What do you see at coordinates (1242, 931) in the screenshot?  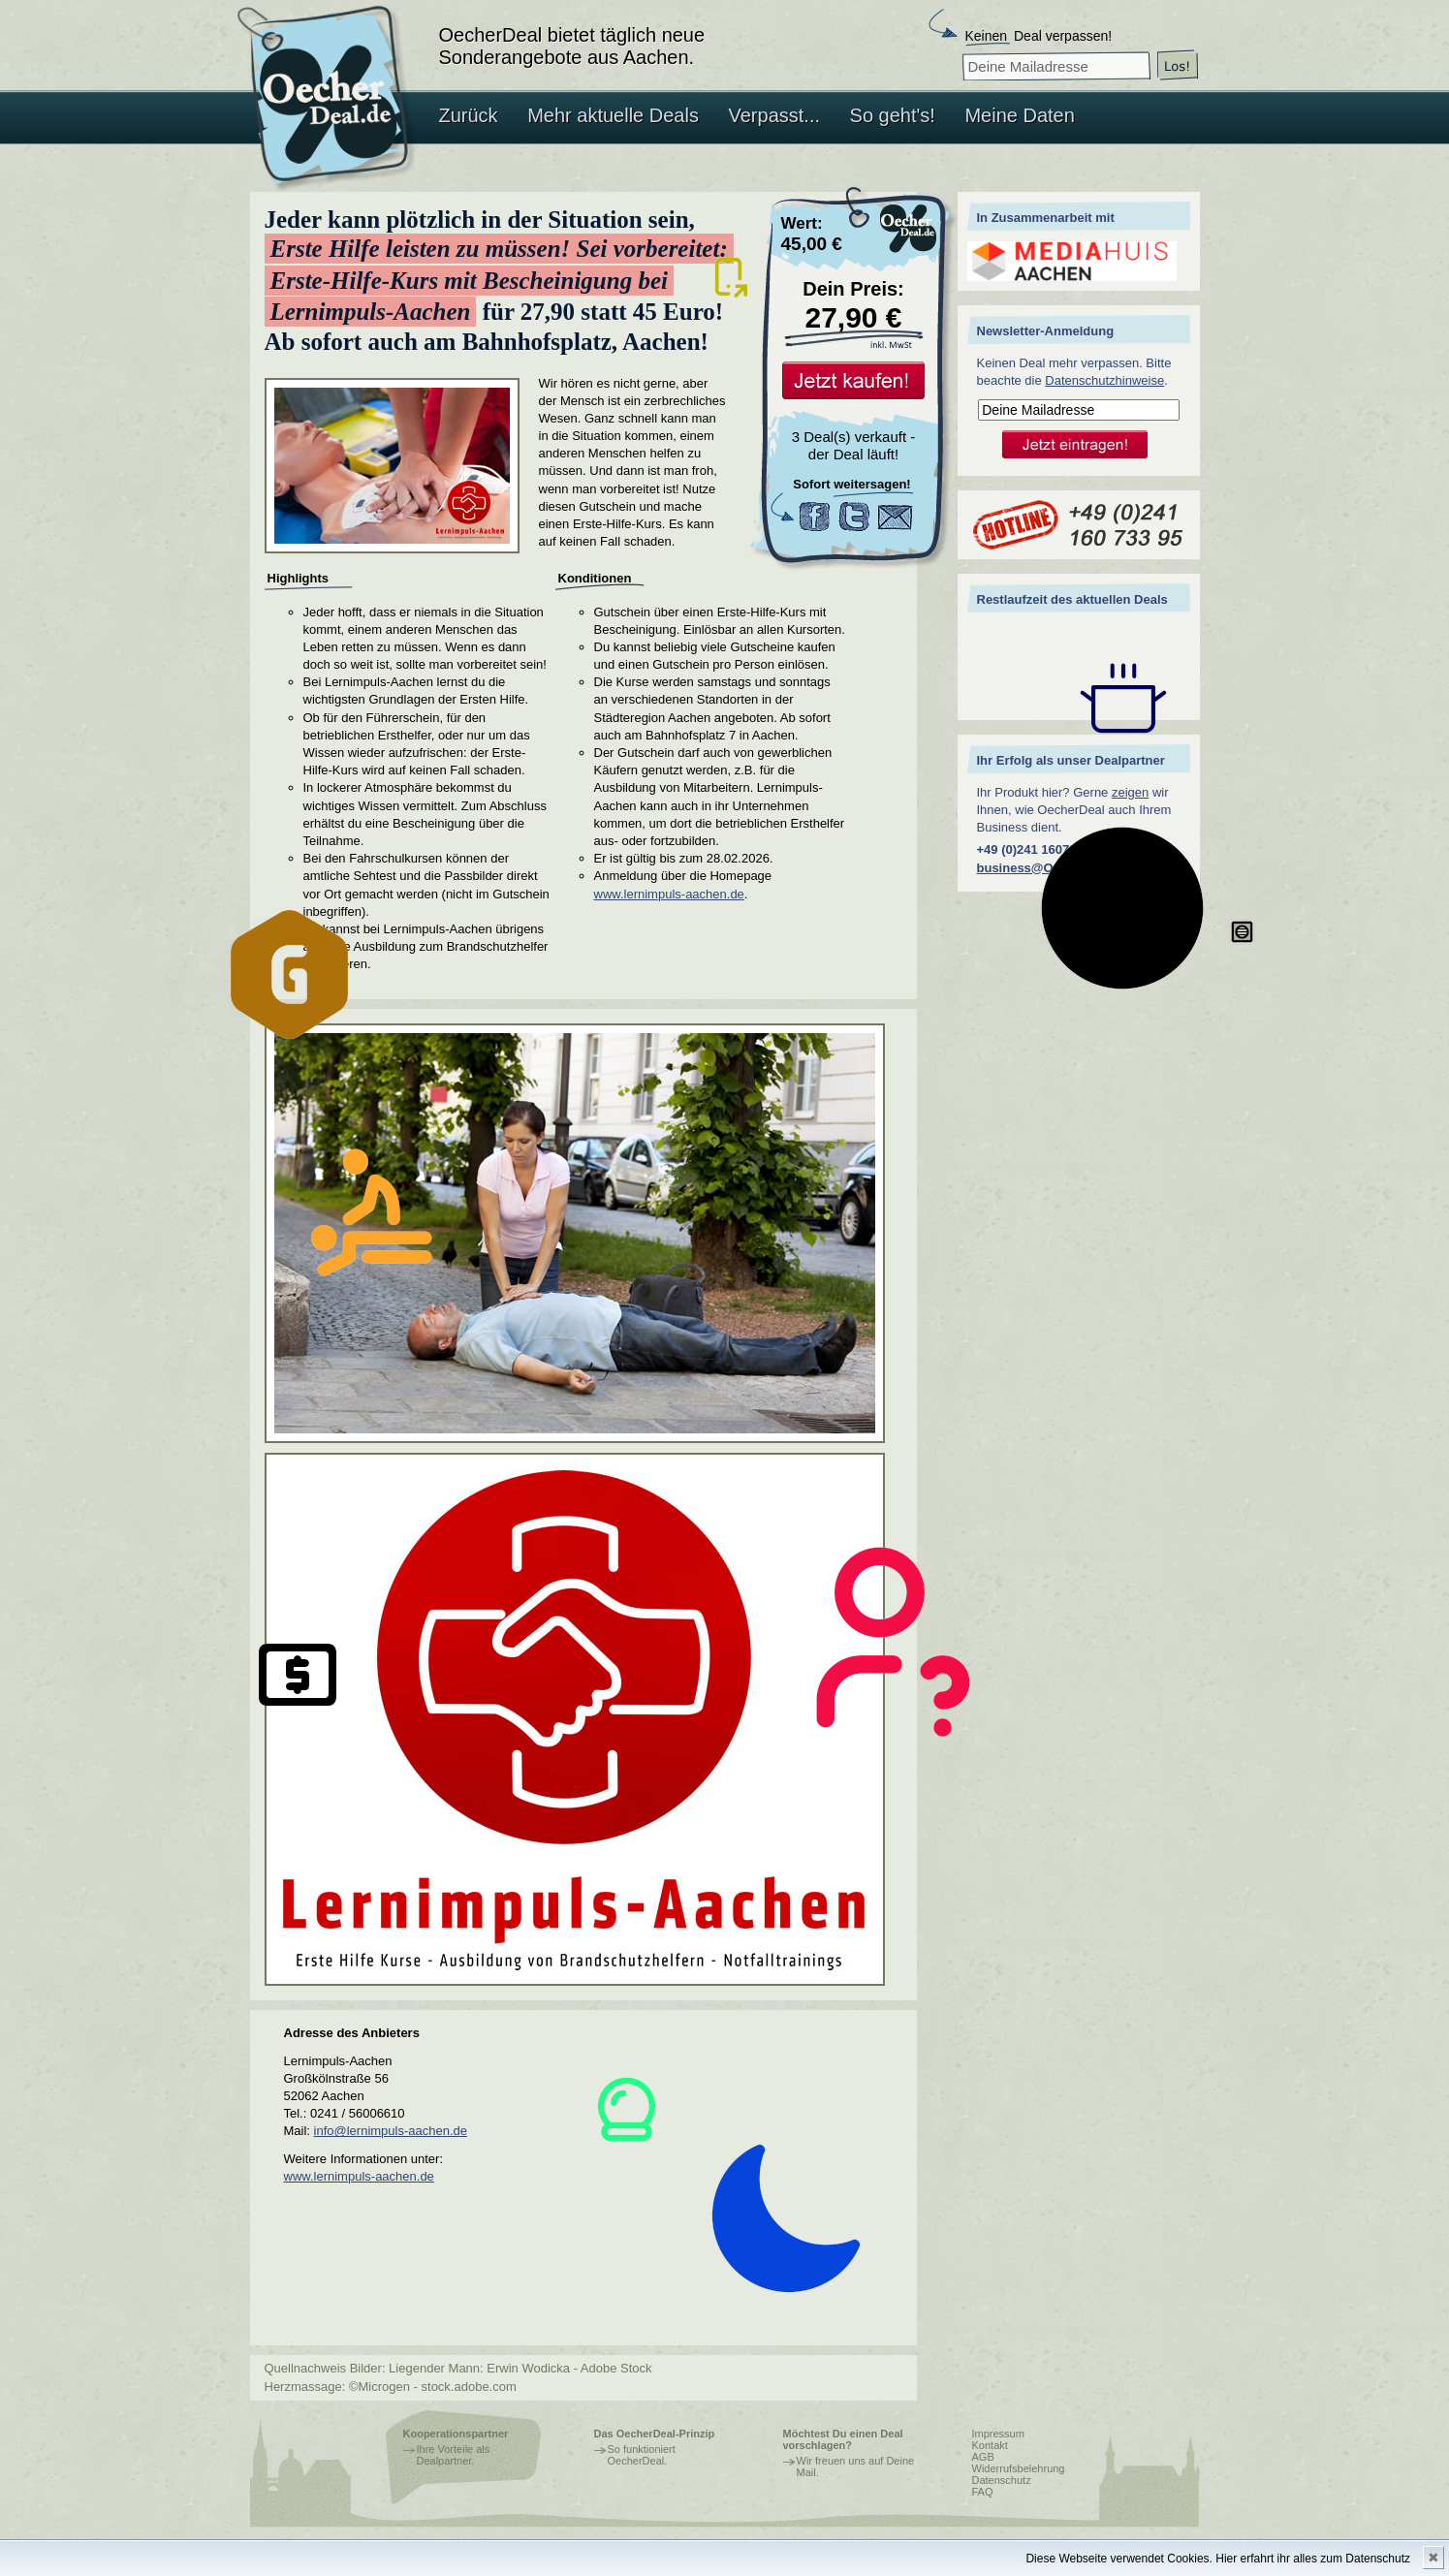 I see `access heating, ventilation, and air conditioning controls` at bounding box center [1242, 931].